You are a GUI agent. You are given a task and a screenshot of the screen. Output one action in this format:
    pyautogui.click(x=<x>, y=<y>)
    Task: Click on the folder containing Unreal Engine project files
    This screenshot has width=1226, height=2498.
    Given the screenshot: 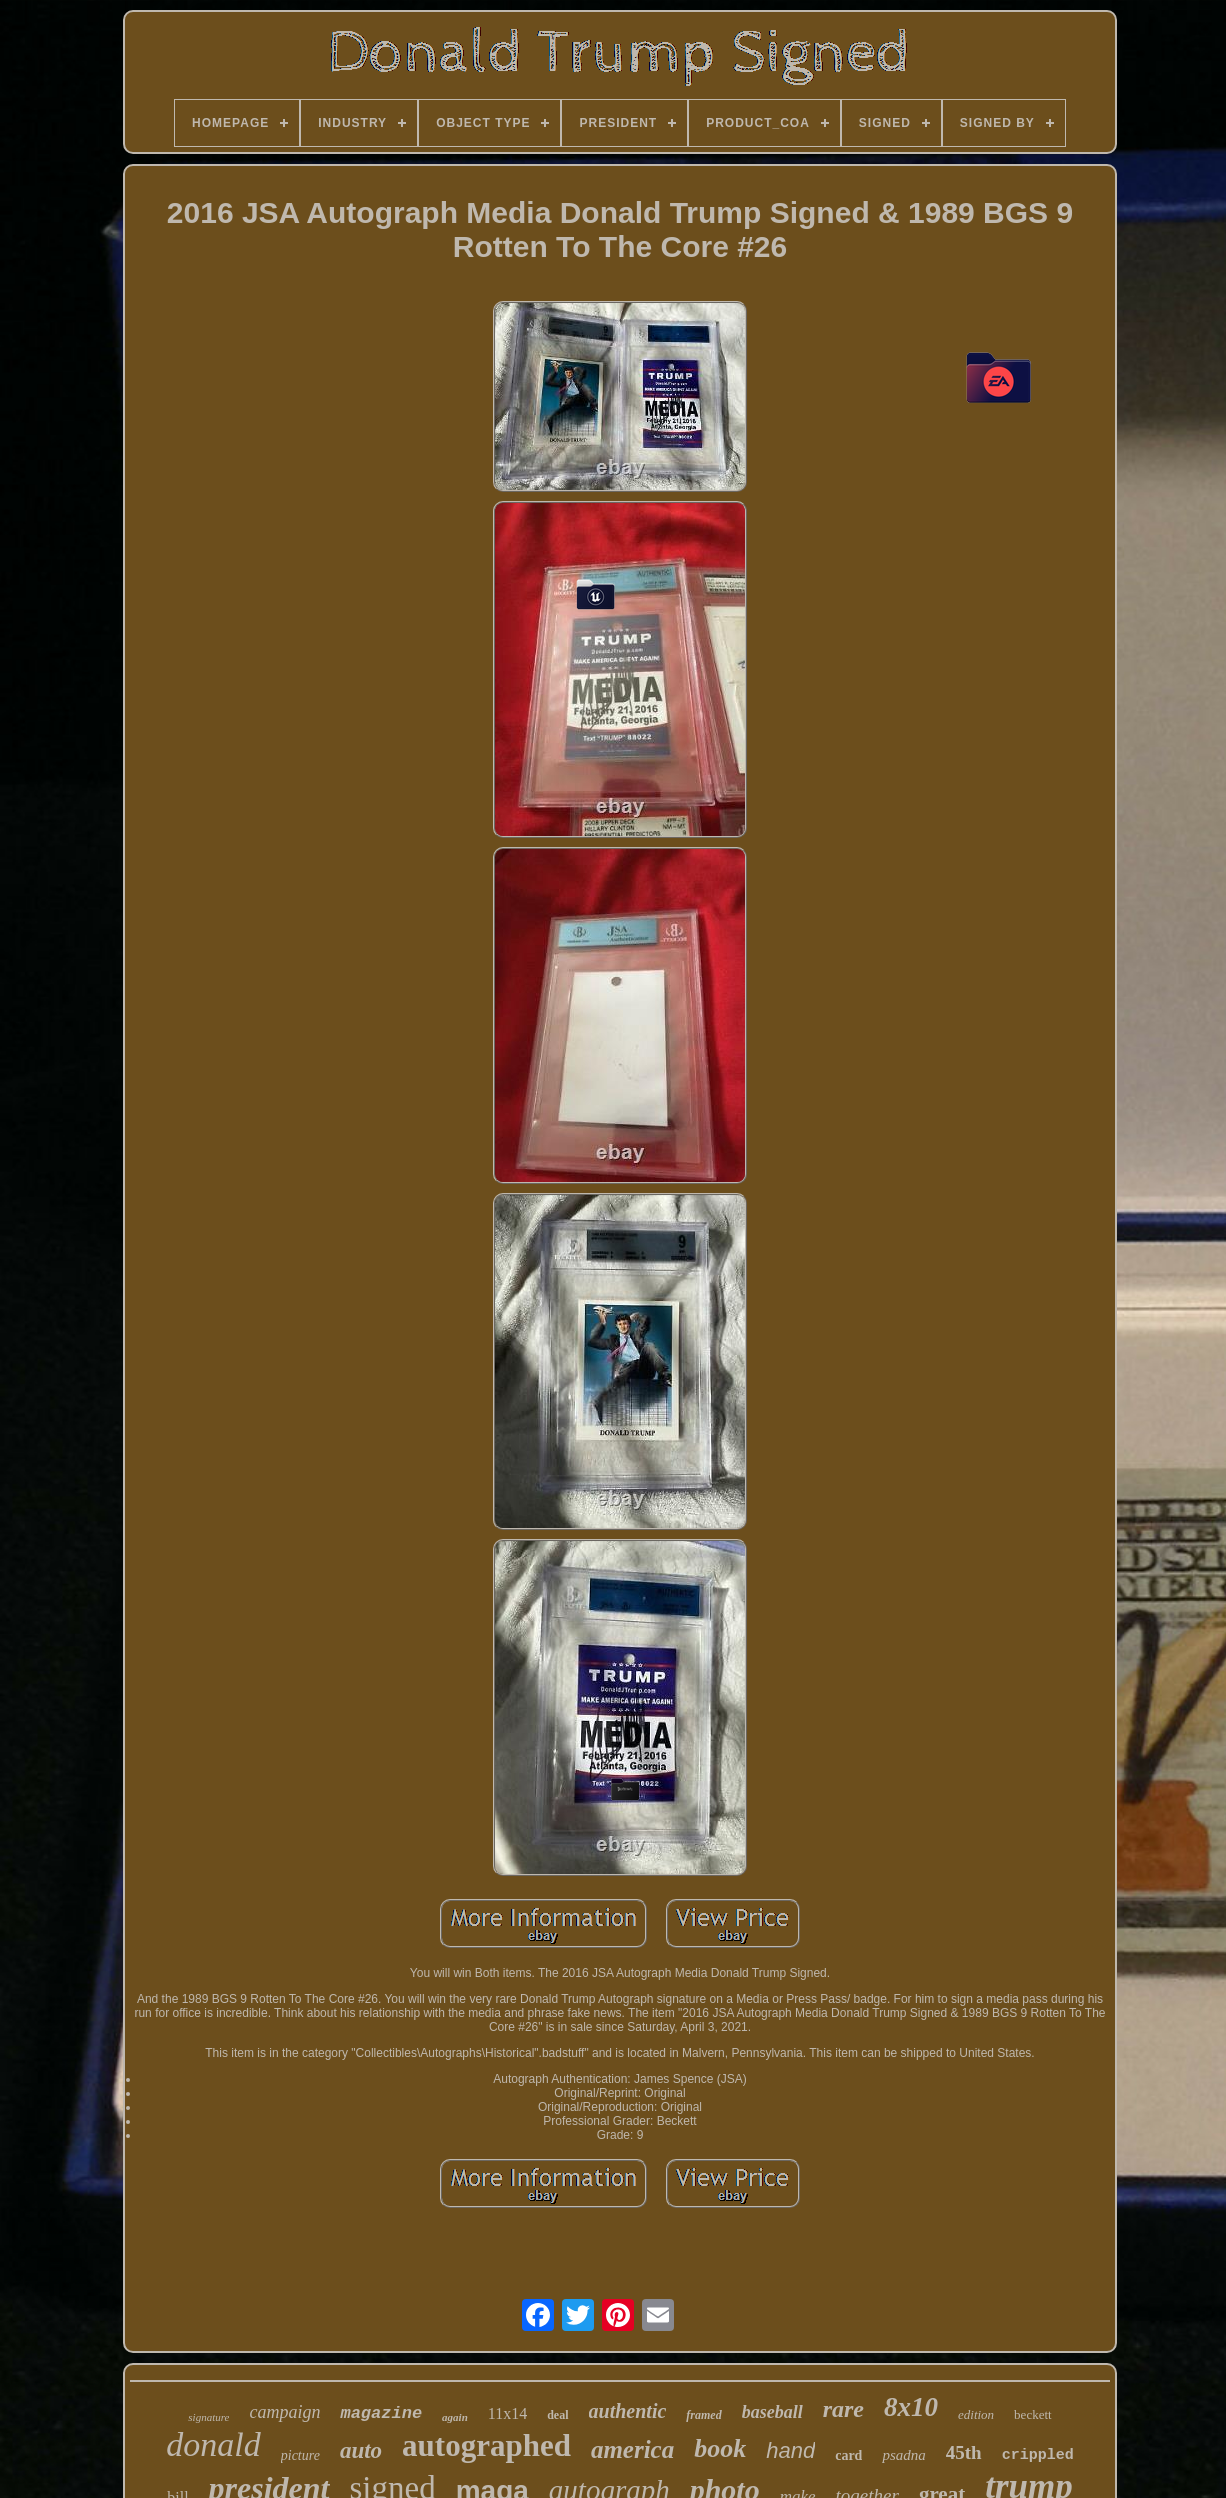 What is the action you would take?
    pyautogui.click(x=595, y=595)
    